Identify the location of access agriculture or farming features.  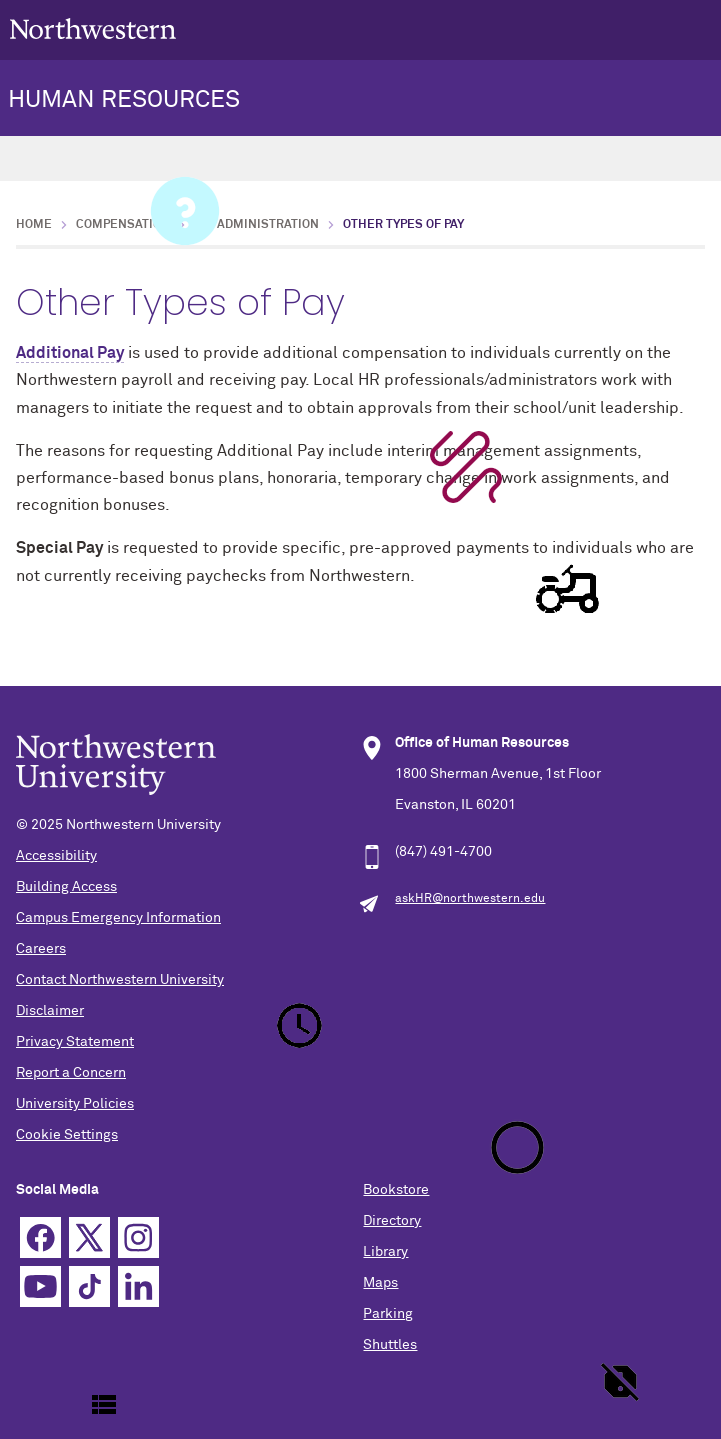
(567, 590).